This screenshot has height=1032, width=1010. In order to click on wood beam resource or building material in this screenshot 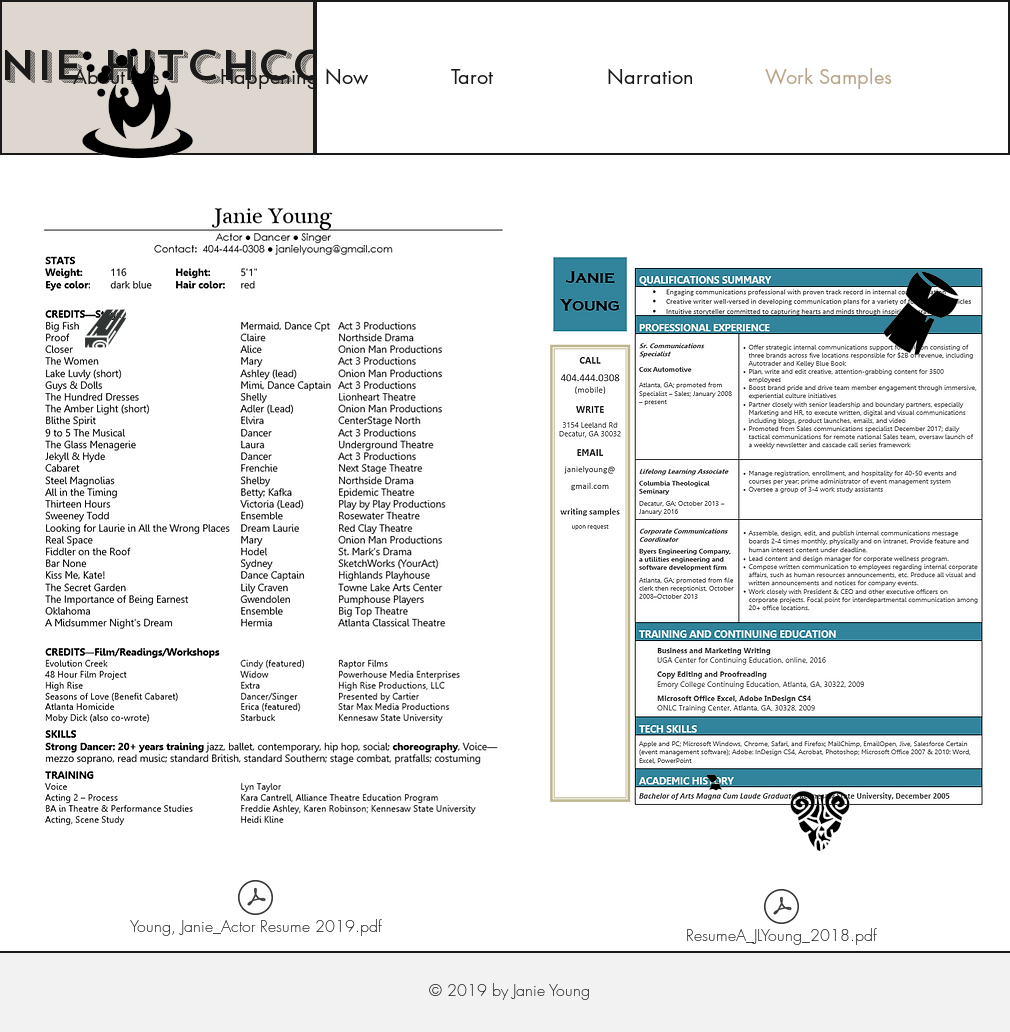, I will do `click(105, 328)`.